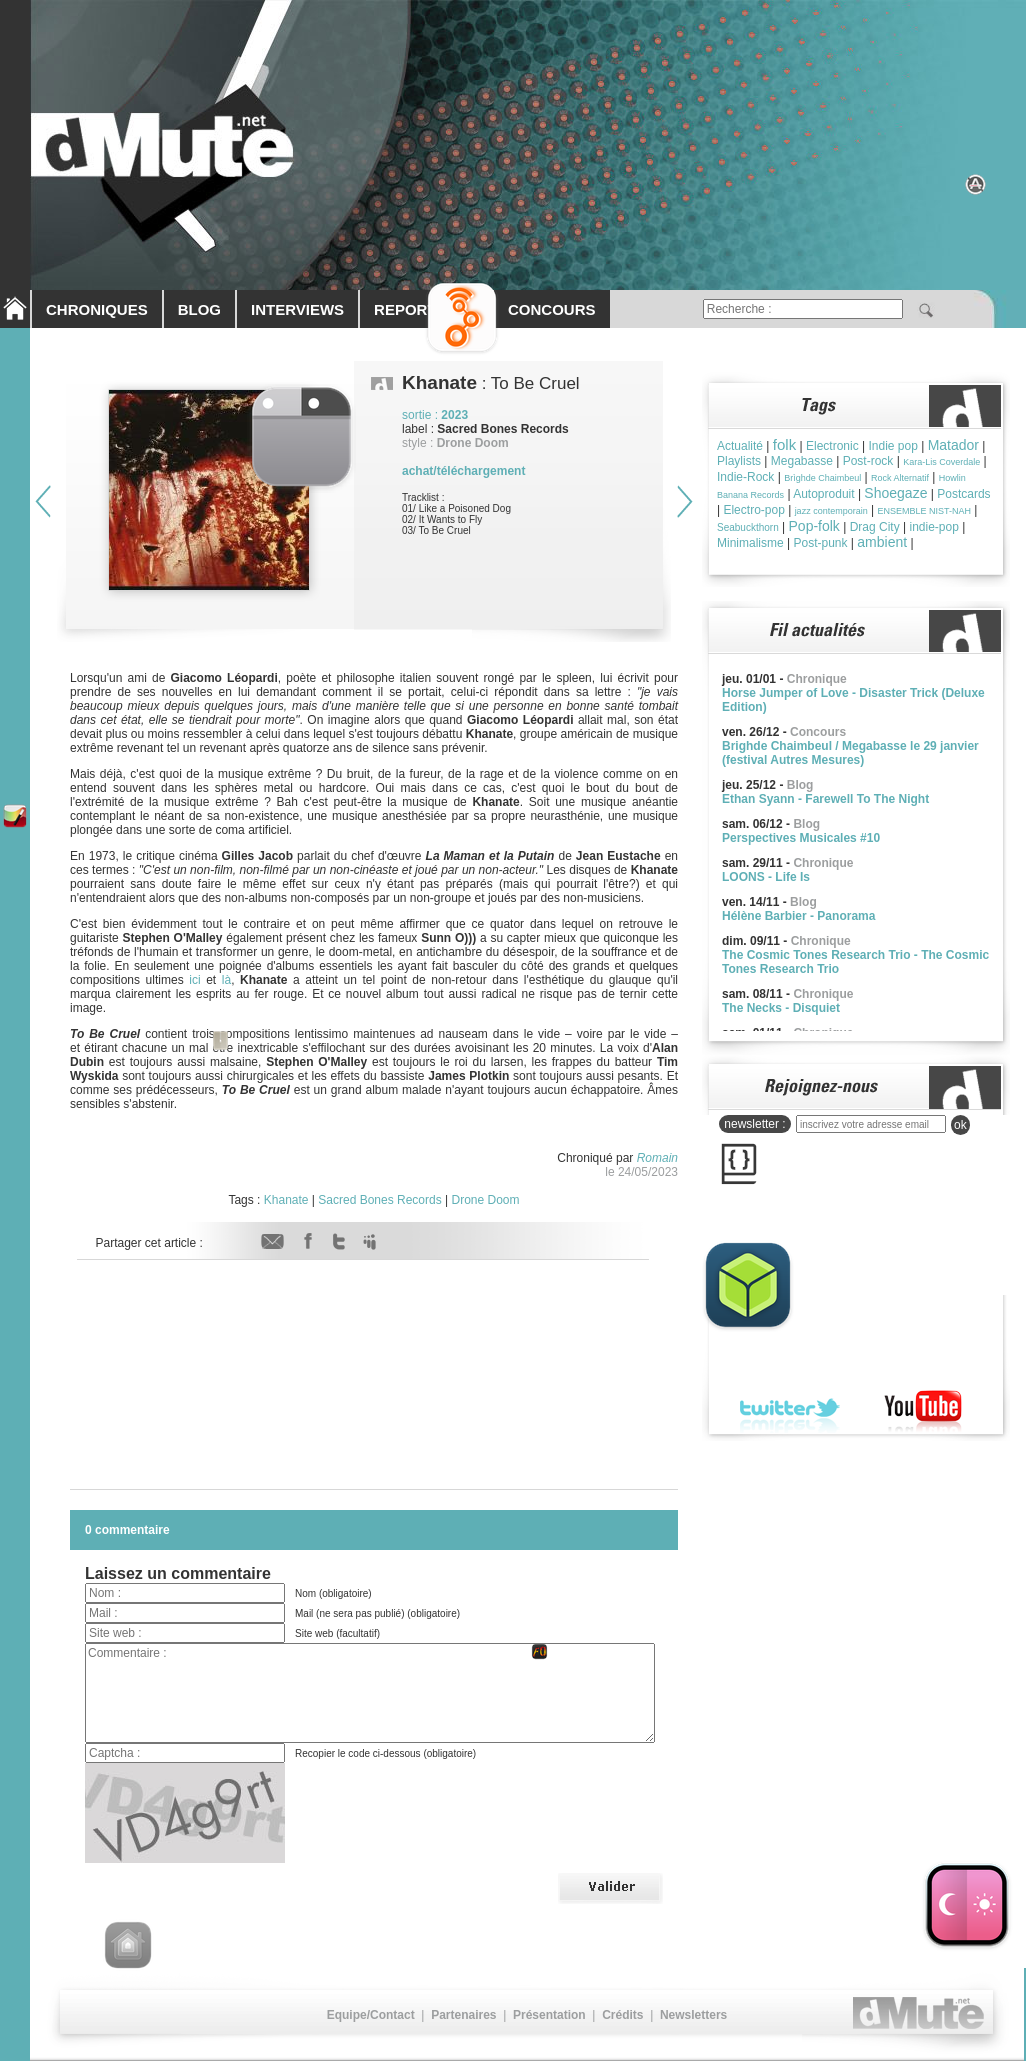 The height and width of the screenshot is (2061, 1026). I want to click on open the home app, so click(128, 1945).